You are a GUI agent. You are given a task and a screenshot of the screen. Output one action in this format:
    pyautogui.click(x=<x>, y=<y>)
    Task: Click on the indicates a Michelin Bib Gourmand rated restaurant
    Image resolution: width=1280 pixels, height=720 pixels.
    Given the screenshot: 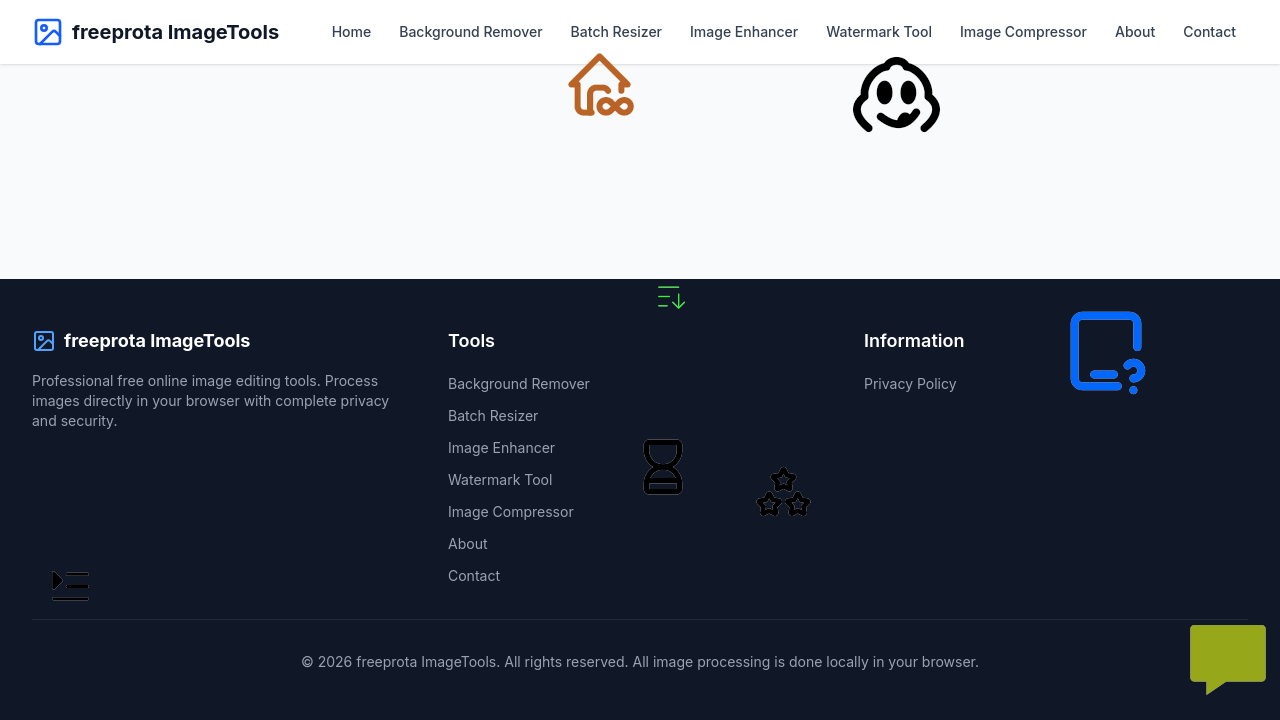 What is the action you would take?
    pyautogui.click(x=896, y=96)
    